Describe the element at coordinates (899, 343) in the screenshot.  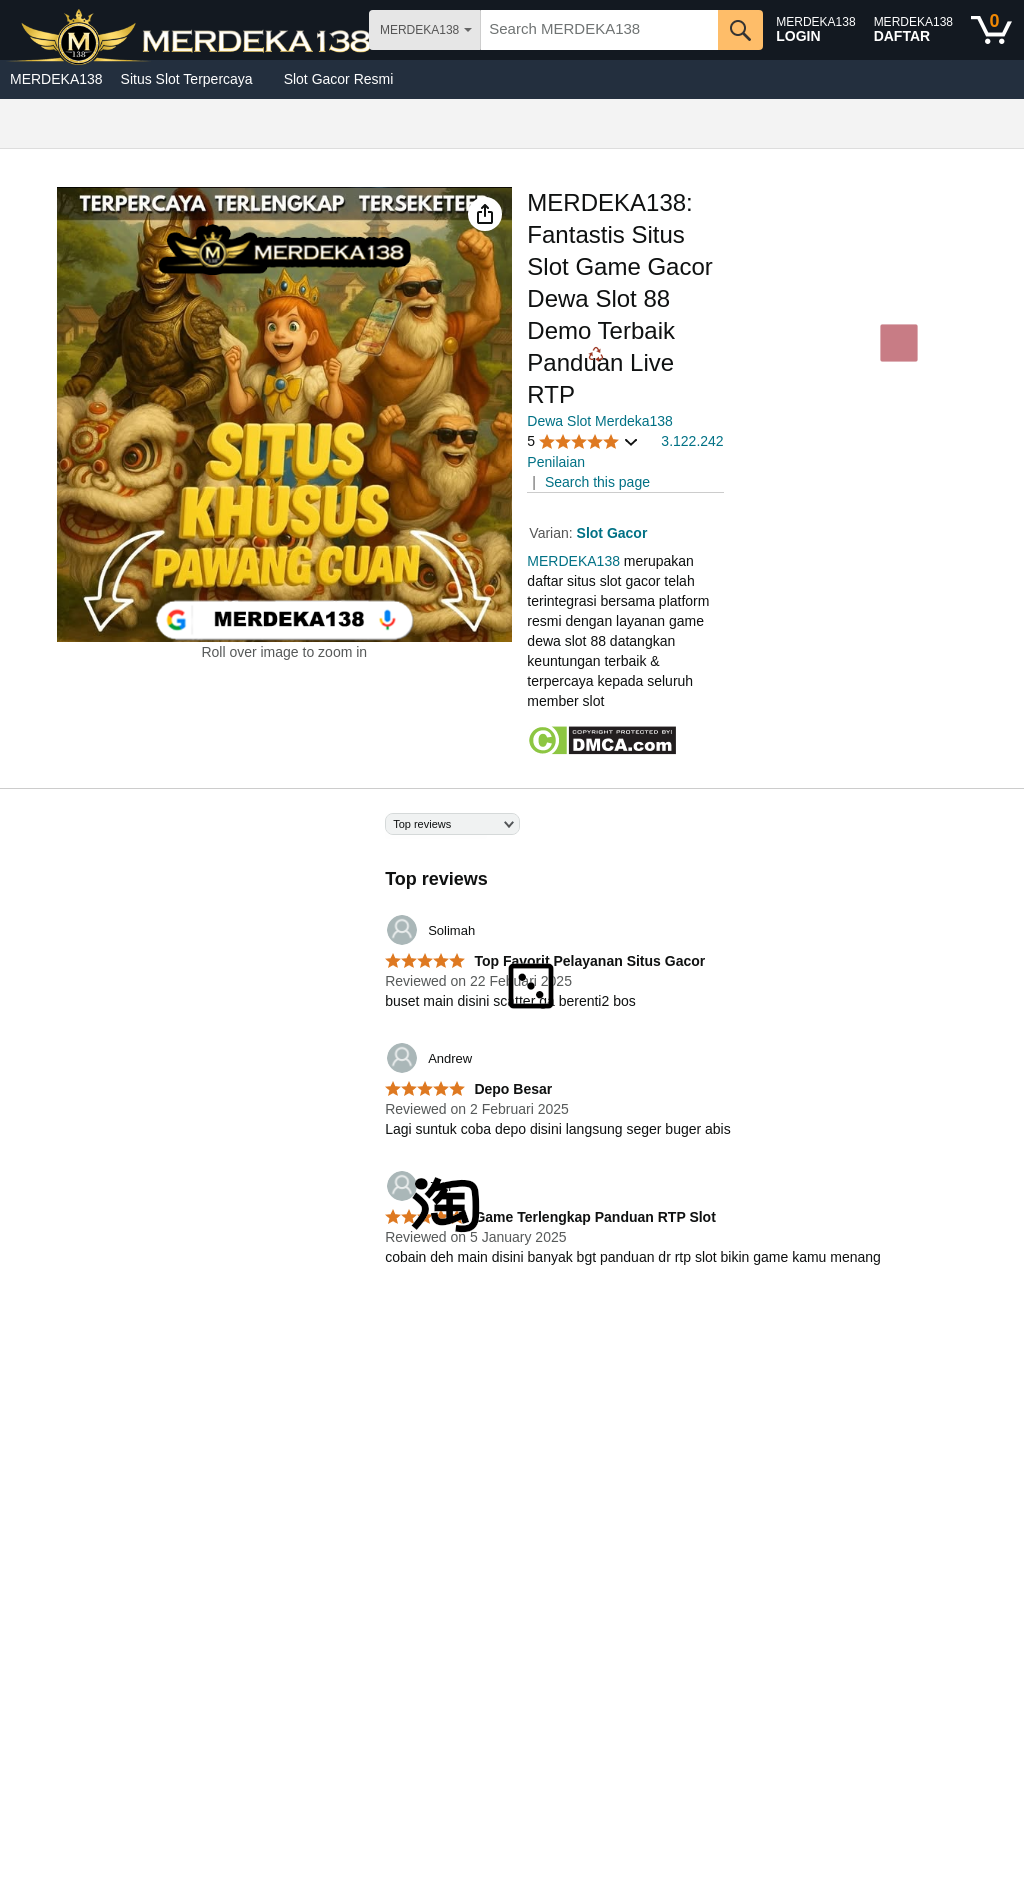
I see `an unchecked or empty checkbox state` at that location.